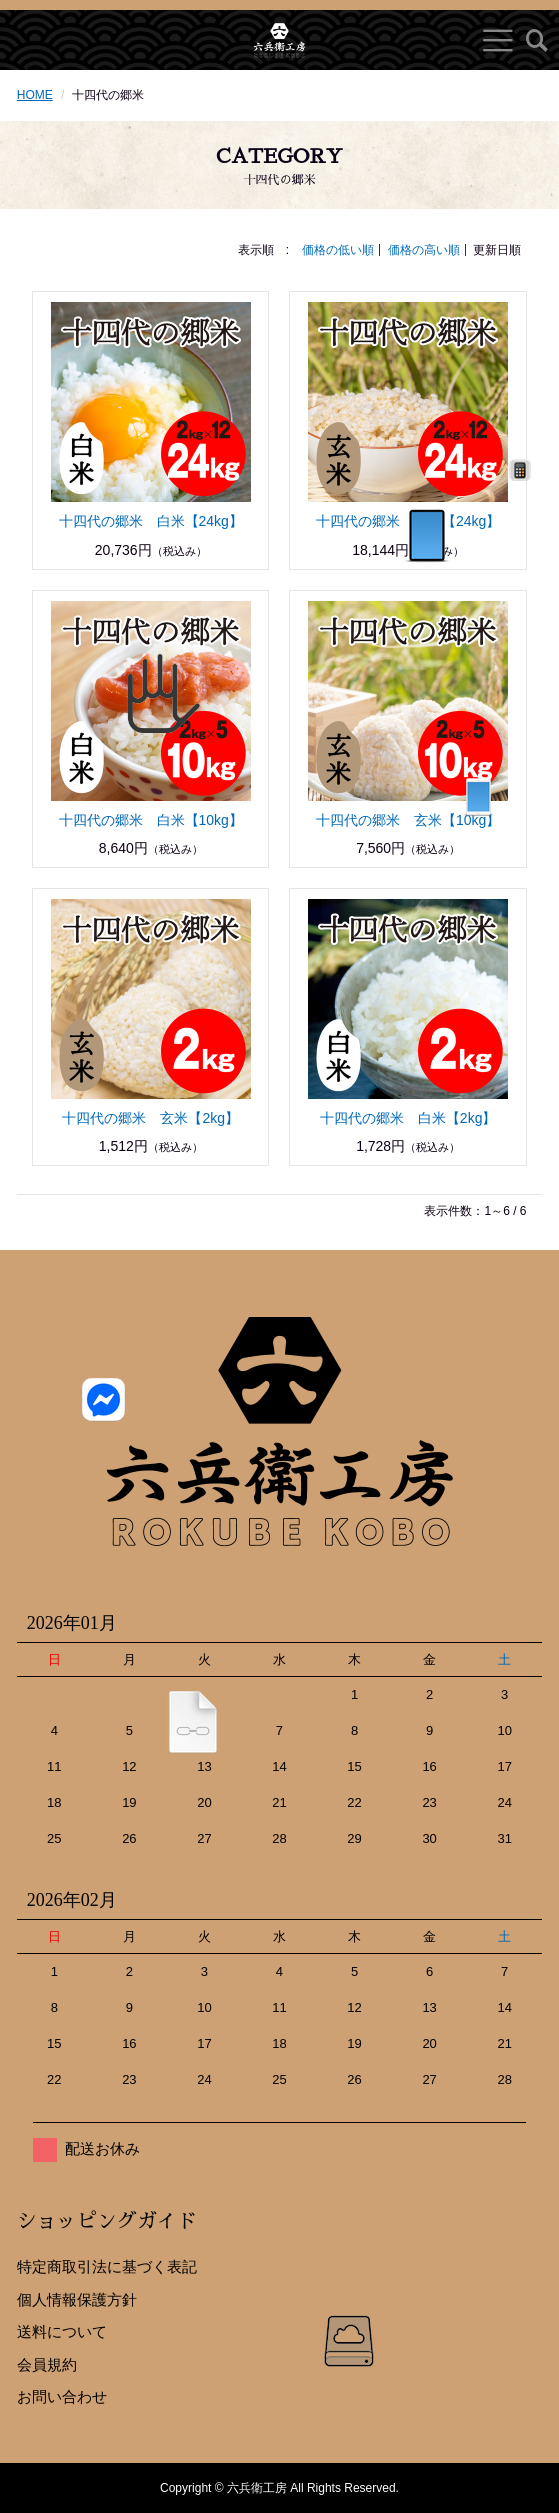 The height and width of the screenshot is (2513, 559). What do you see at coordinates (520, 470) in the screenshot?
I see `open the calculator app` at bounding box center [520, 470].